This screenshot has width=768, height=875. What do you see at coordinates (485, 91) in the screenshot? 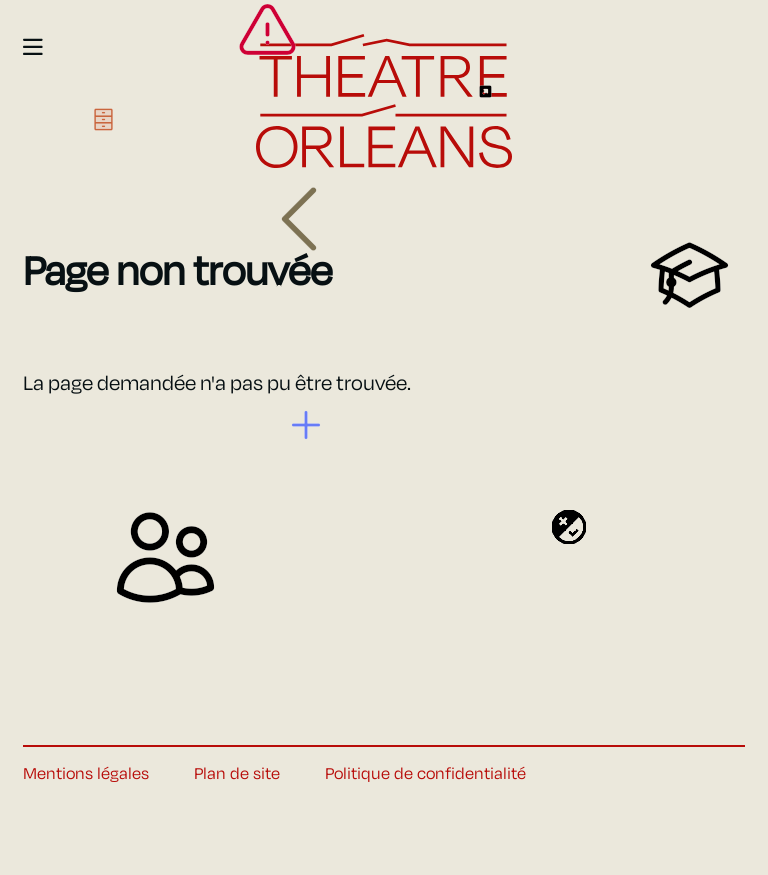
I see `open link in a new window or tab` at bounding box center [485, 91].